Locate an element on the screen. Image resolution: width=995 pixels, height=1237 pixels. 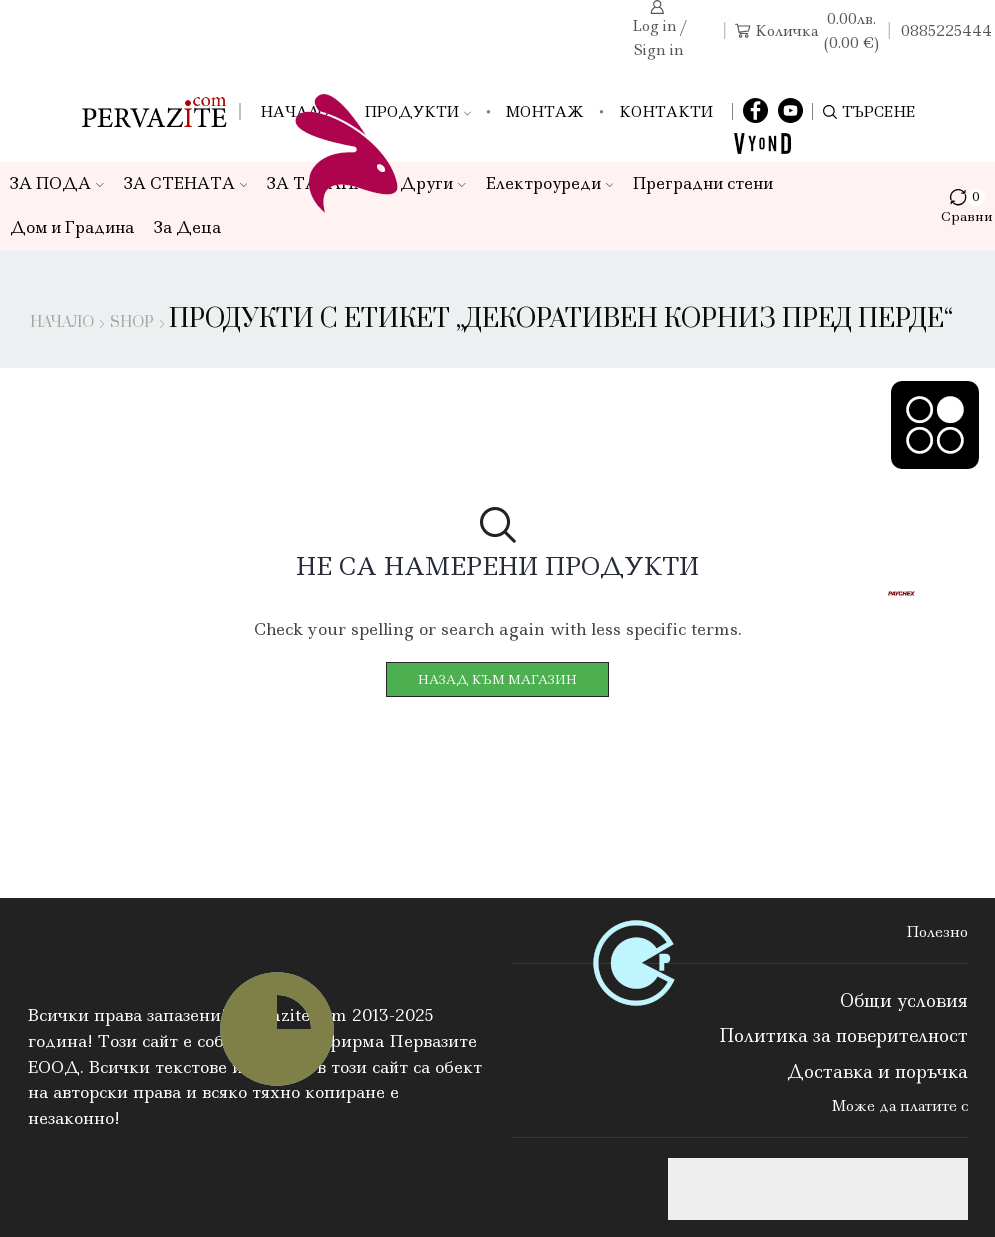
indicates 25% progress or completion status is located at coordinates (277, 1029).